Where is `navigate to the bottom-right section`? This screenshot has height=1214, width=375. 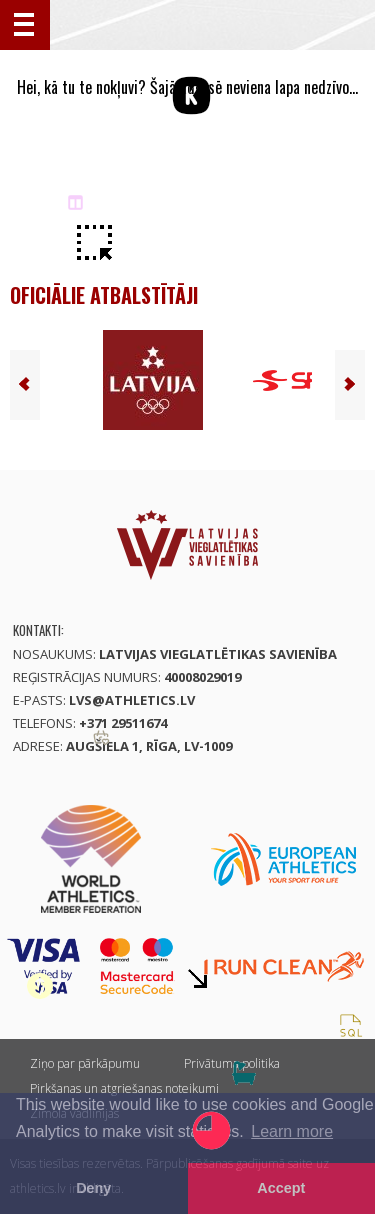 navigate to the bottom-right section is located at coordinates (198, 979).